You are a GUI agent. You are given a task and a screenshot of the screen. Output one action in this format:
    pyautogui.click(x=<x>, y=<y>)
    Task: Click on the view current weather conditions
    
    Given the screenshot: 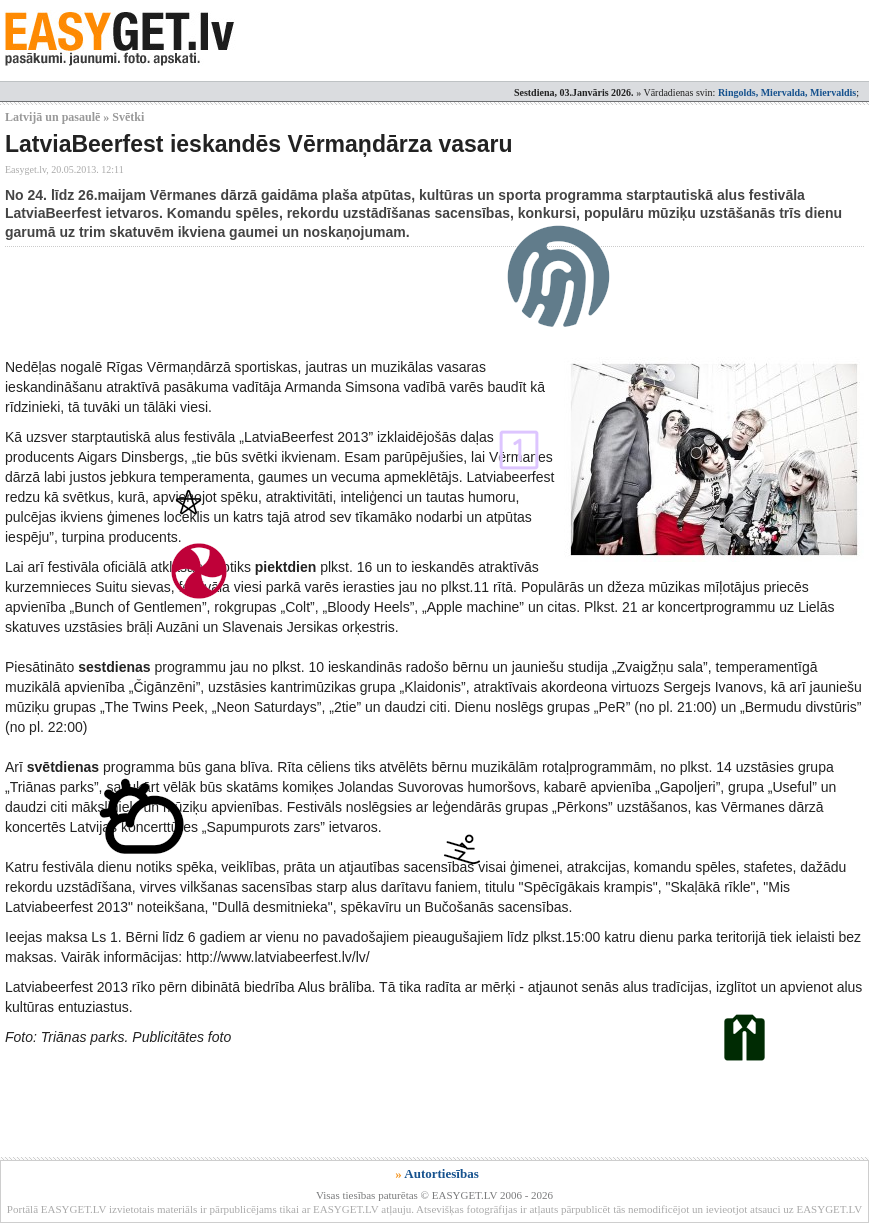 What is the action you would take?
    pyautogui.click(x=141, y=817)
    